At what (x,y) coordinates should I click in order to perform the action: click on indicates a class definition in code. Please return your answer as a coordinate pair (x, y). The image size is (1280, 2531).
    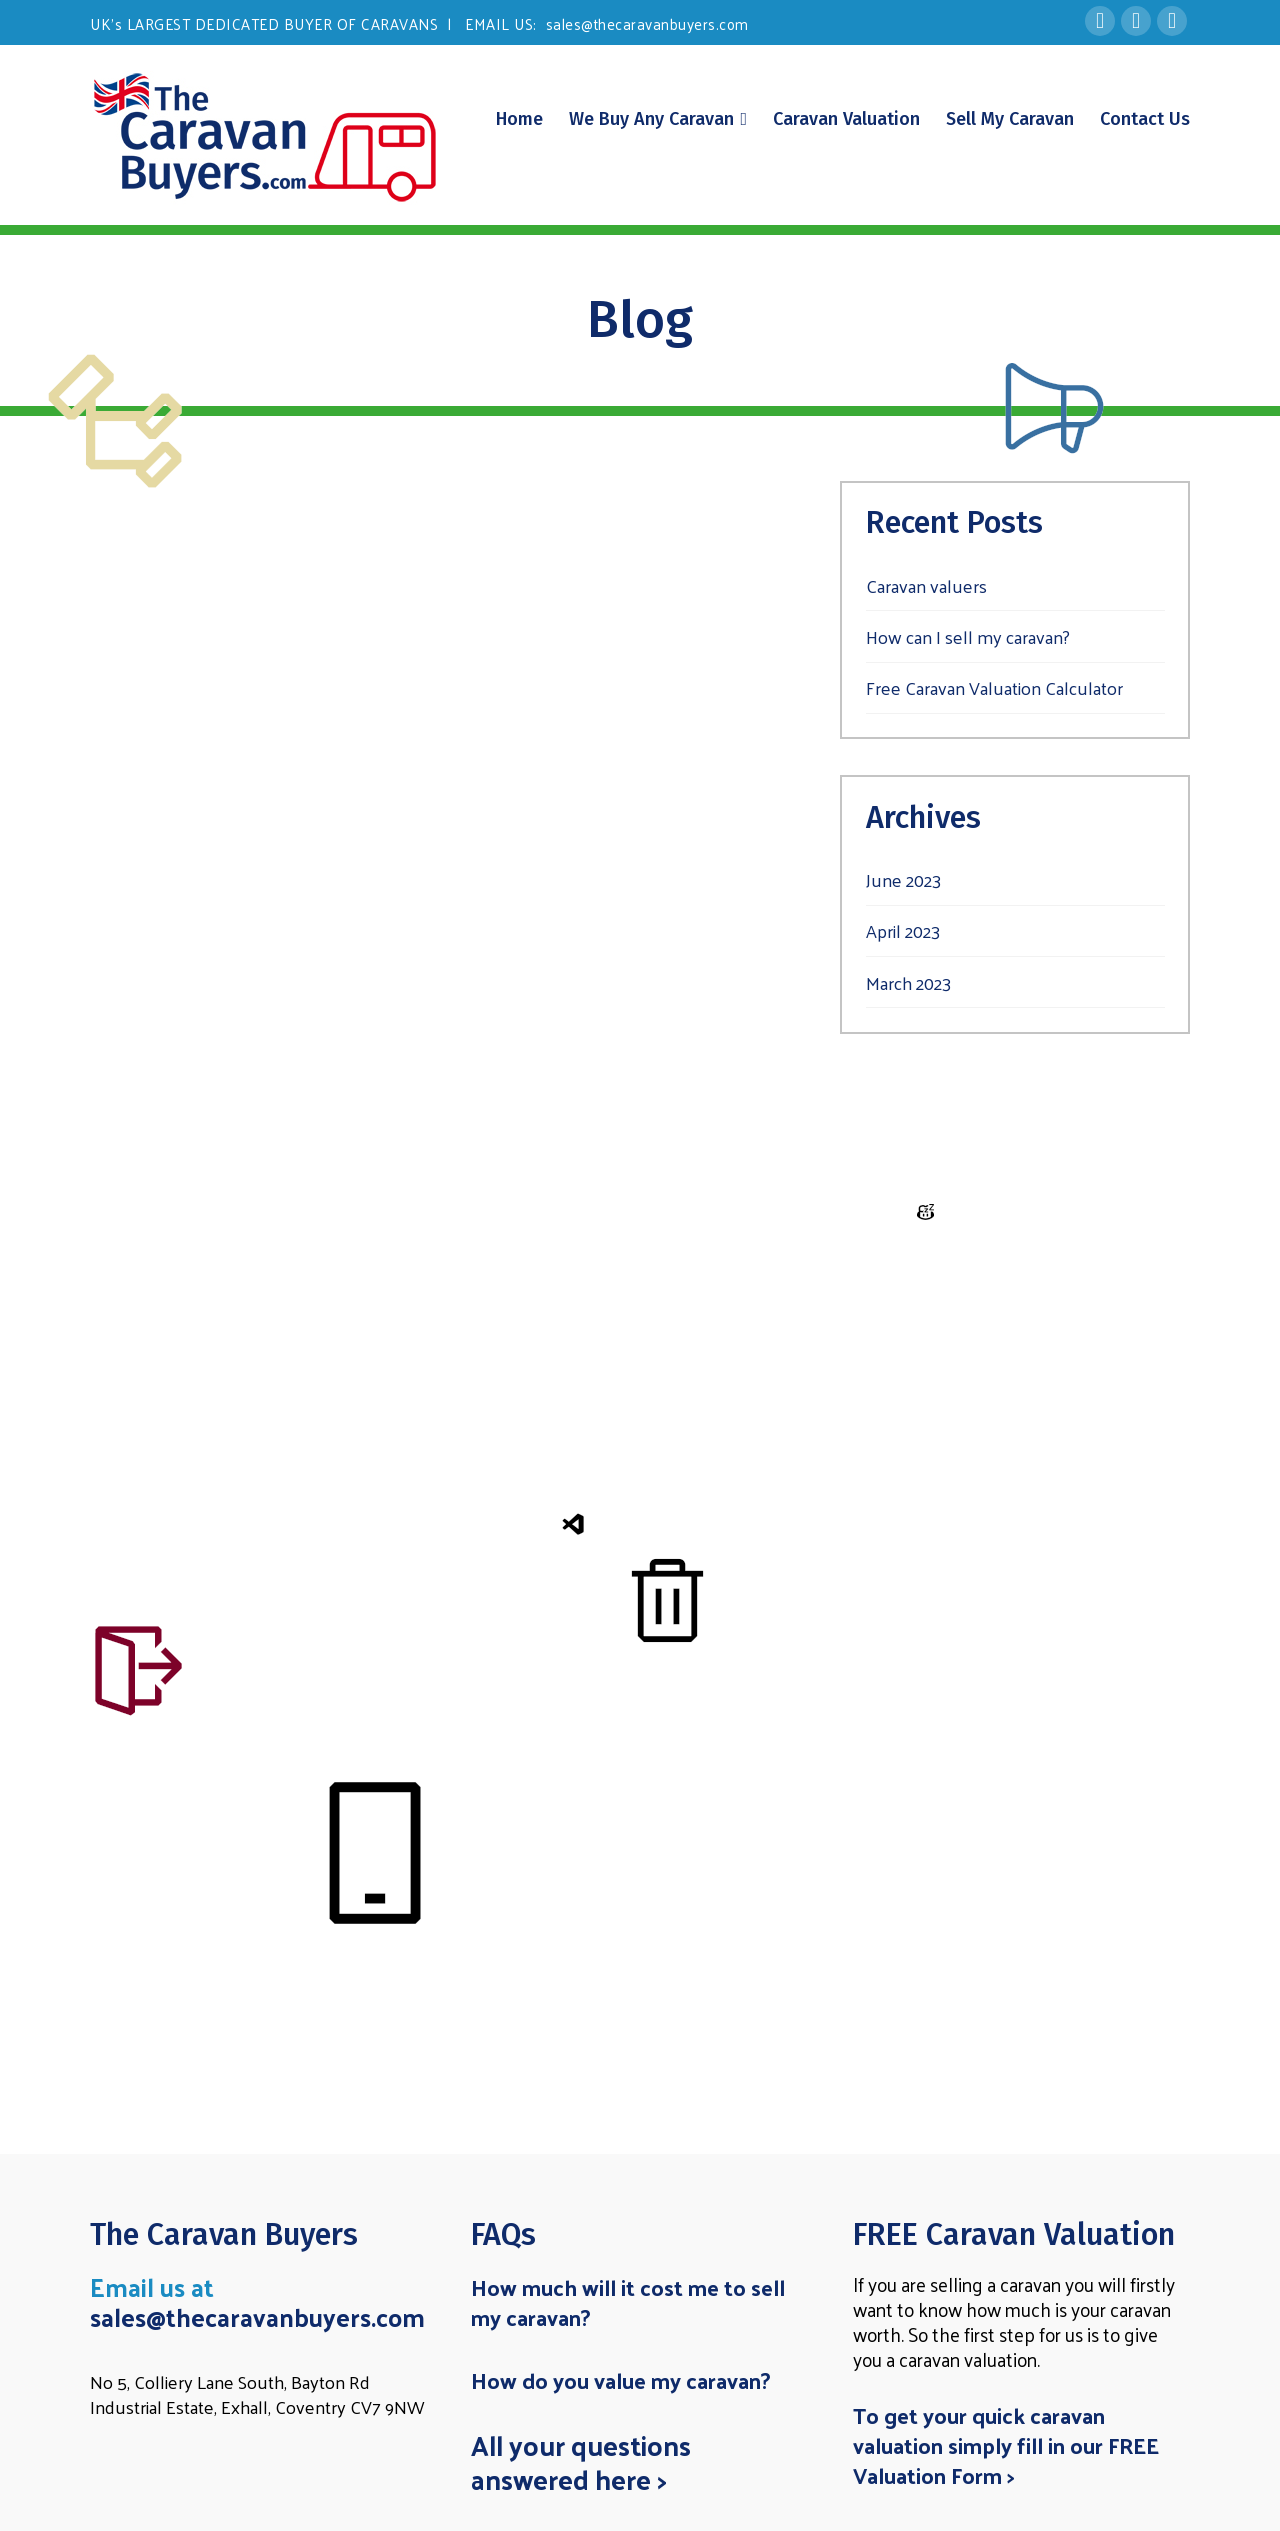
    Looking at the image, I should click on (116, 422).